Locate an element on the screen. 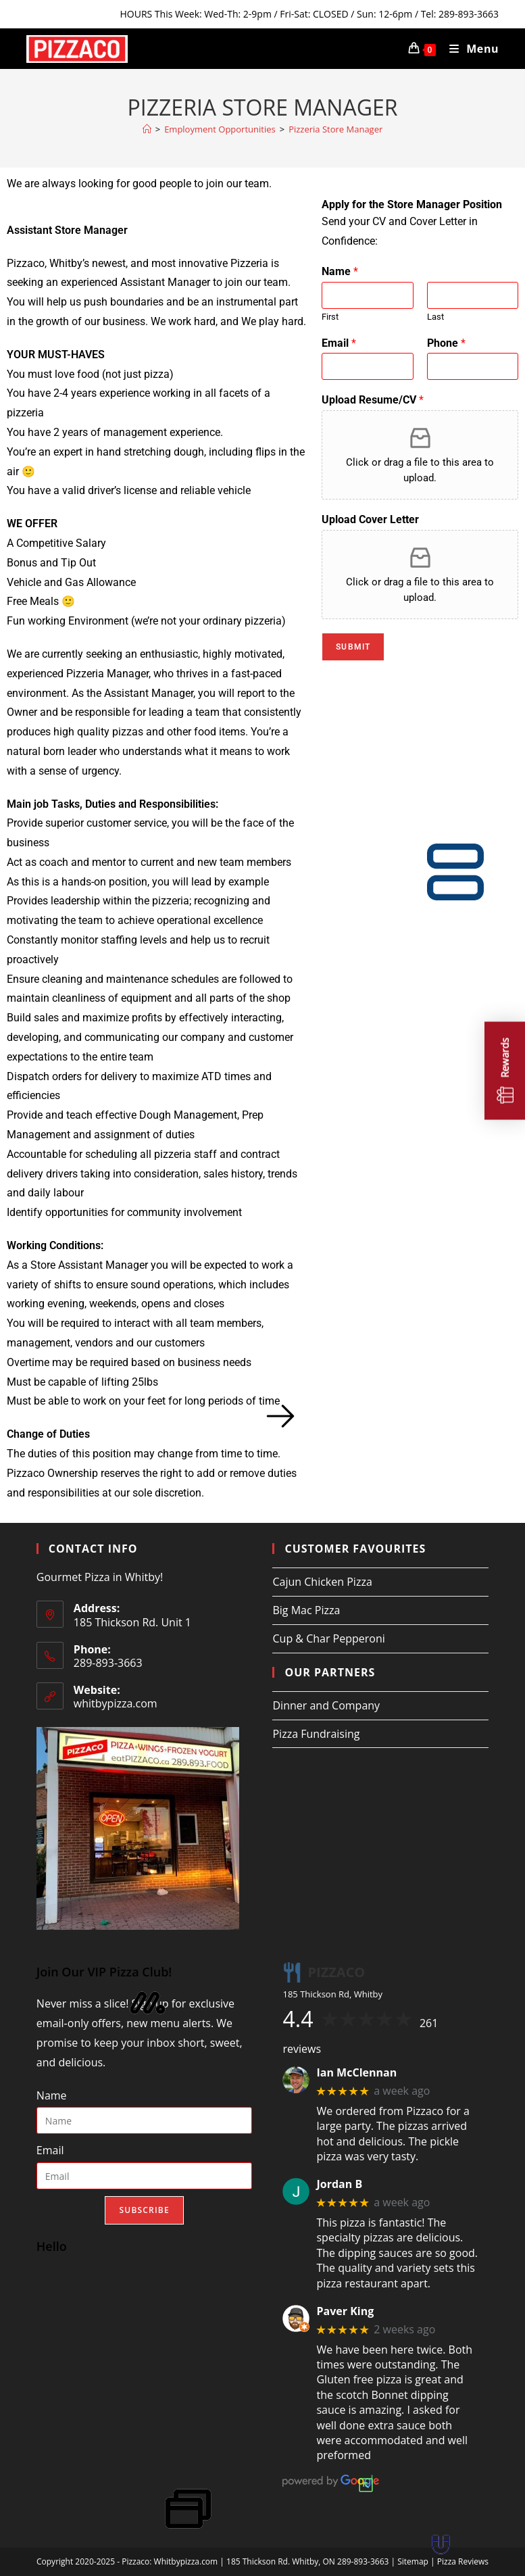 This screenshot has height=2576, width=525. view open browser windows is located at coordinates (188, 2508).